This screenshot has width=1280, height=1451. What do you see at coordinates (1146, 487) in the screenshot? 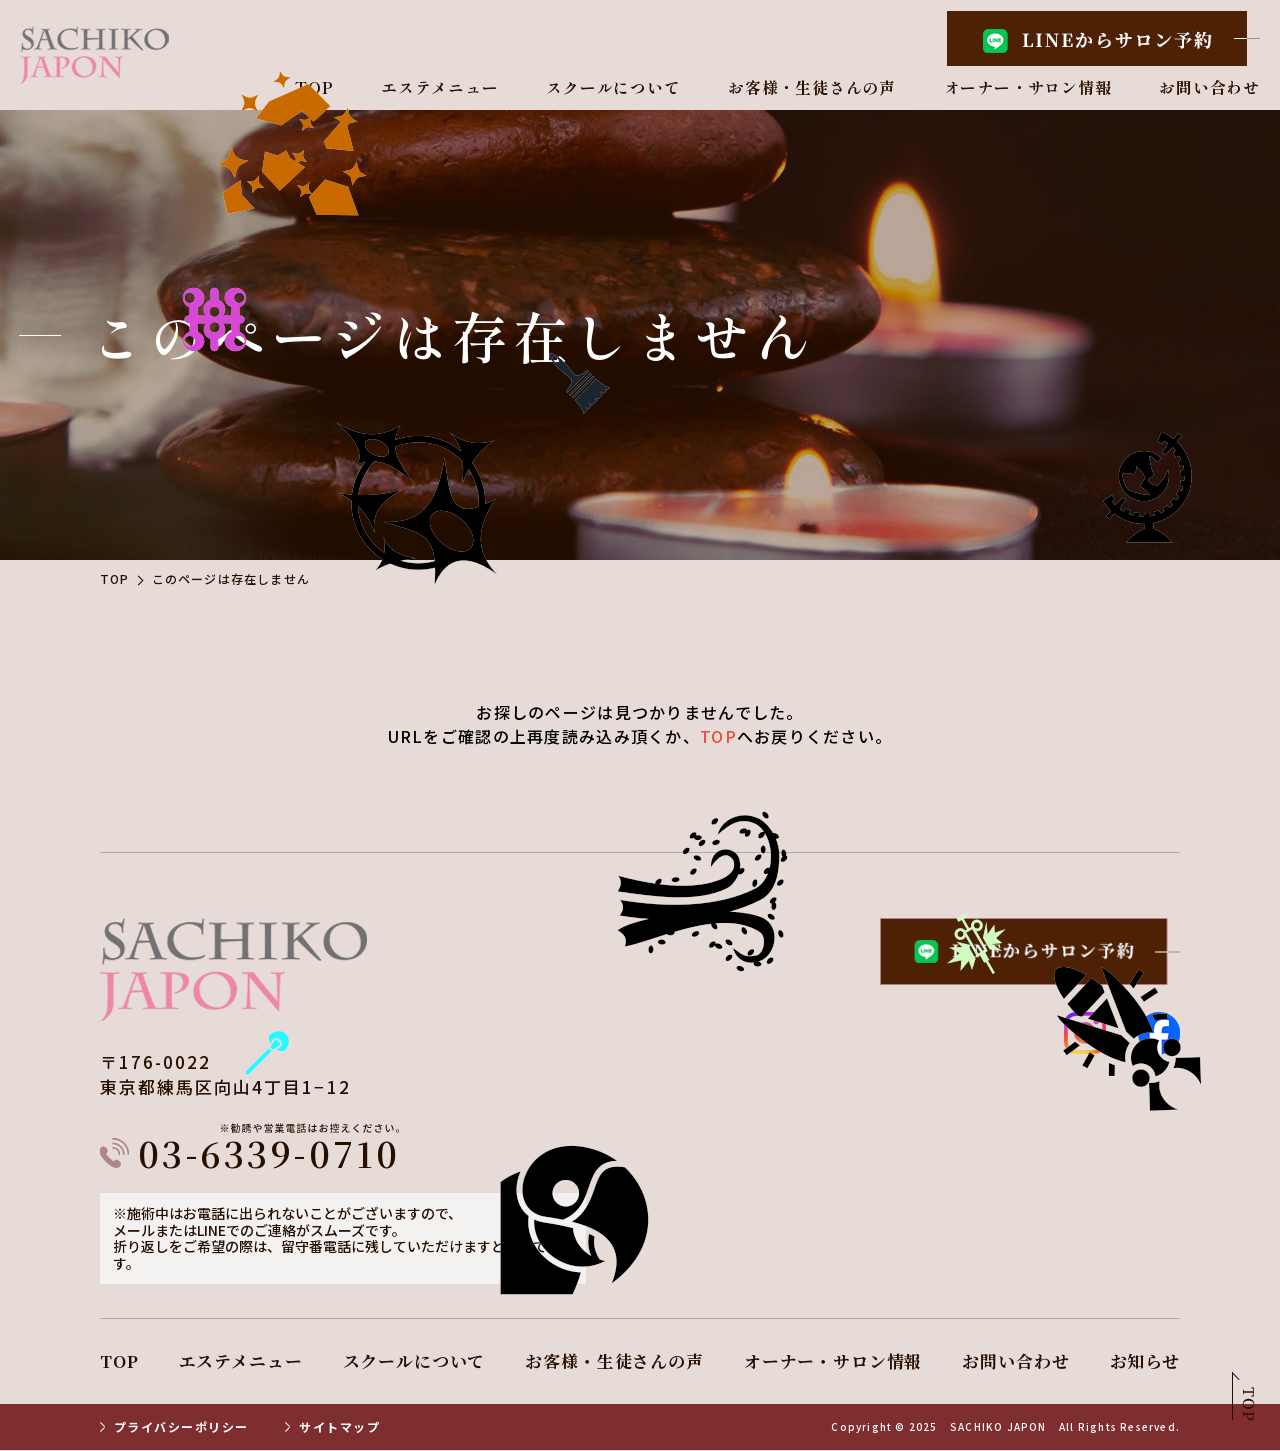
I see `access global or worldwide settings` at bounding box center [1146, 487].